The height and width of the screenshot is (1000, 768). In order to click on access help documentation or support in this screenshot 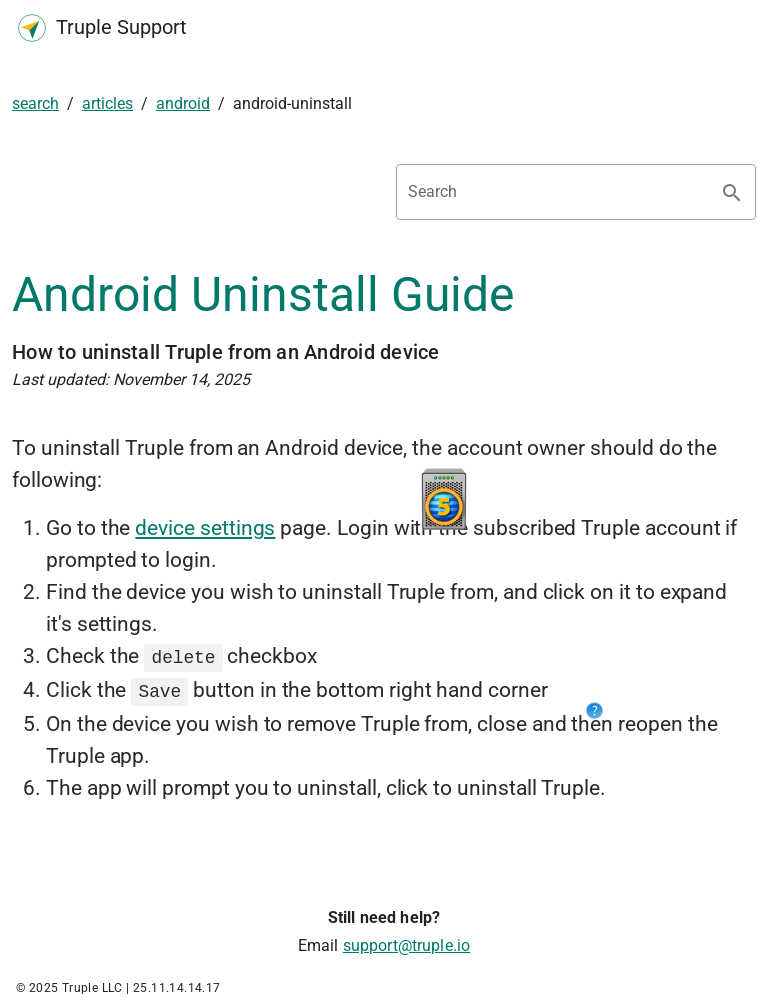, I will do `click(594, 710)`.